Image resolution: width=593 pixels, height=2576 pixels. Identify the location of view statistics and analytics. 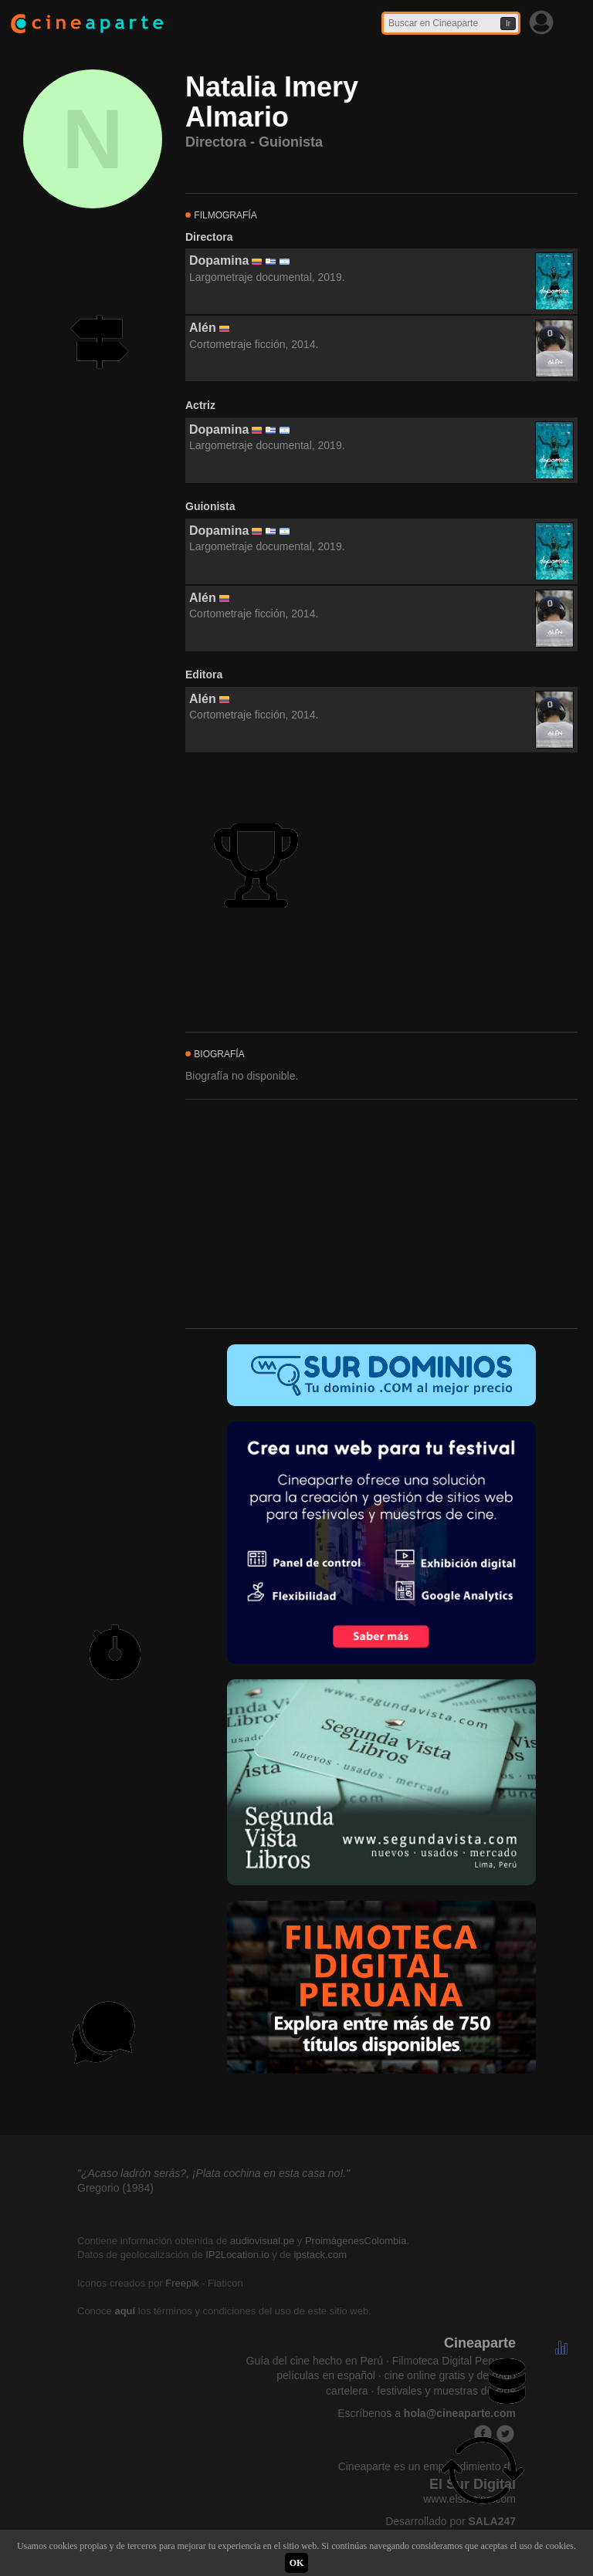
(561, 2348).